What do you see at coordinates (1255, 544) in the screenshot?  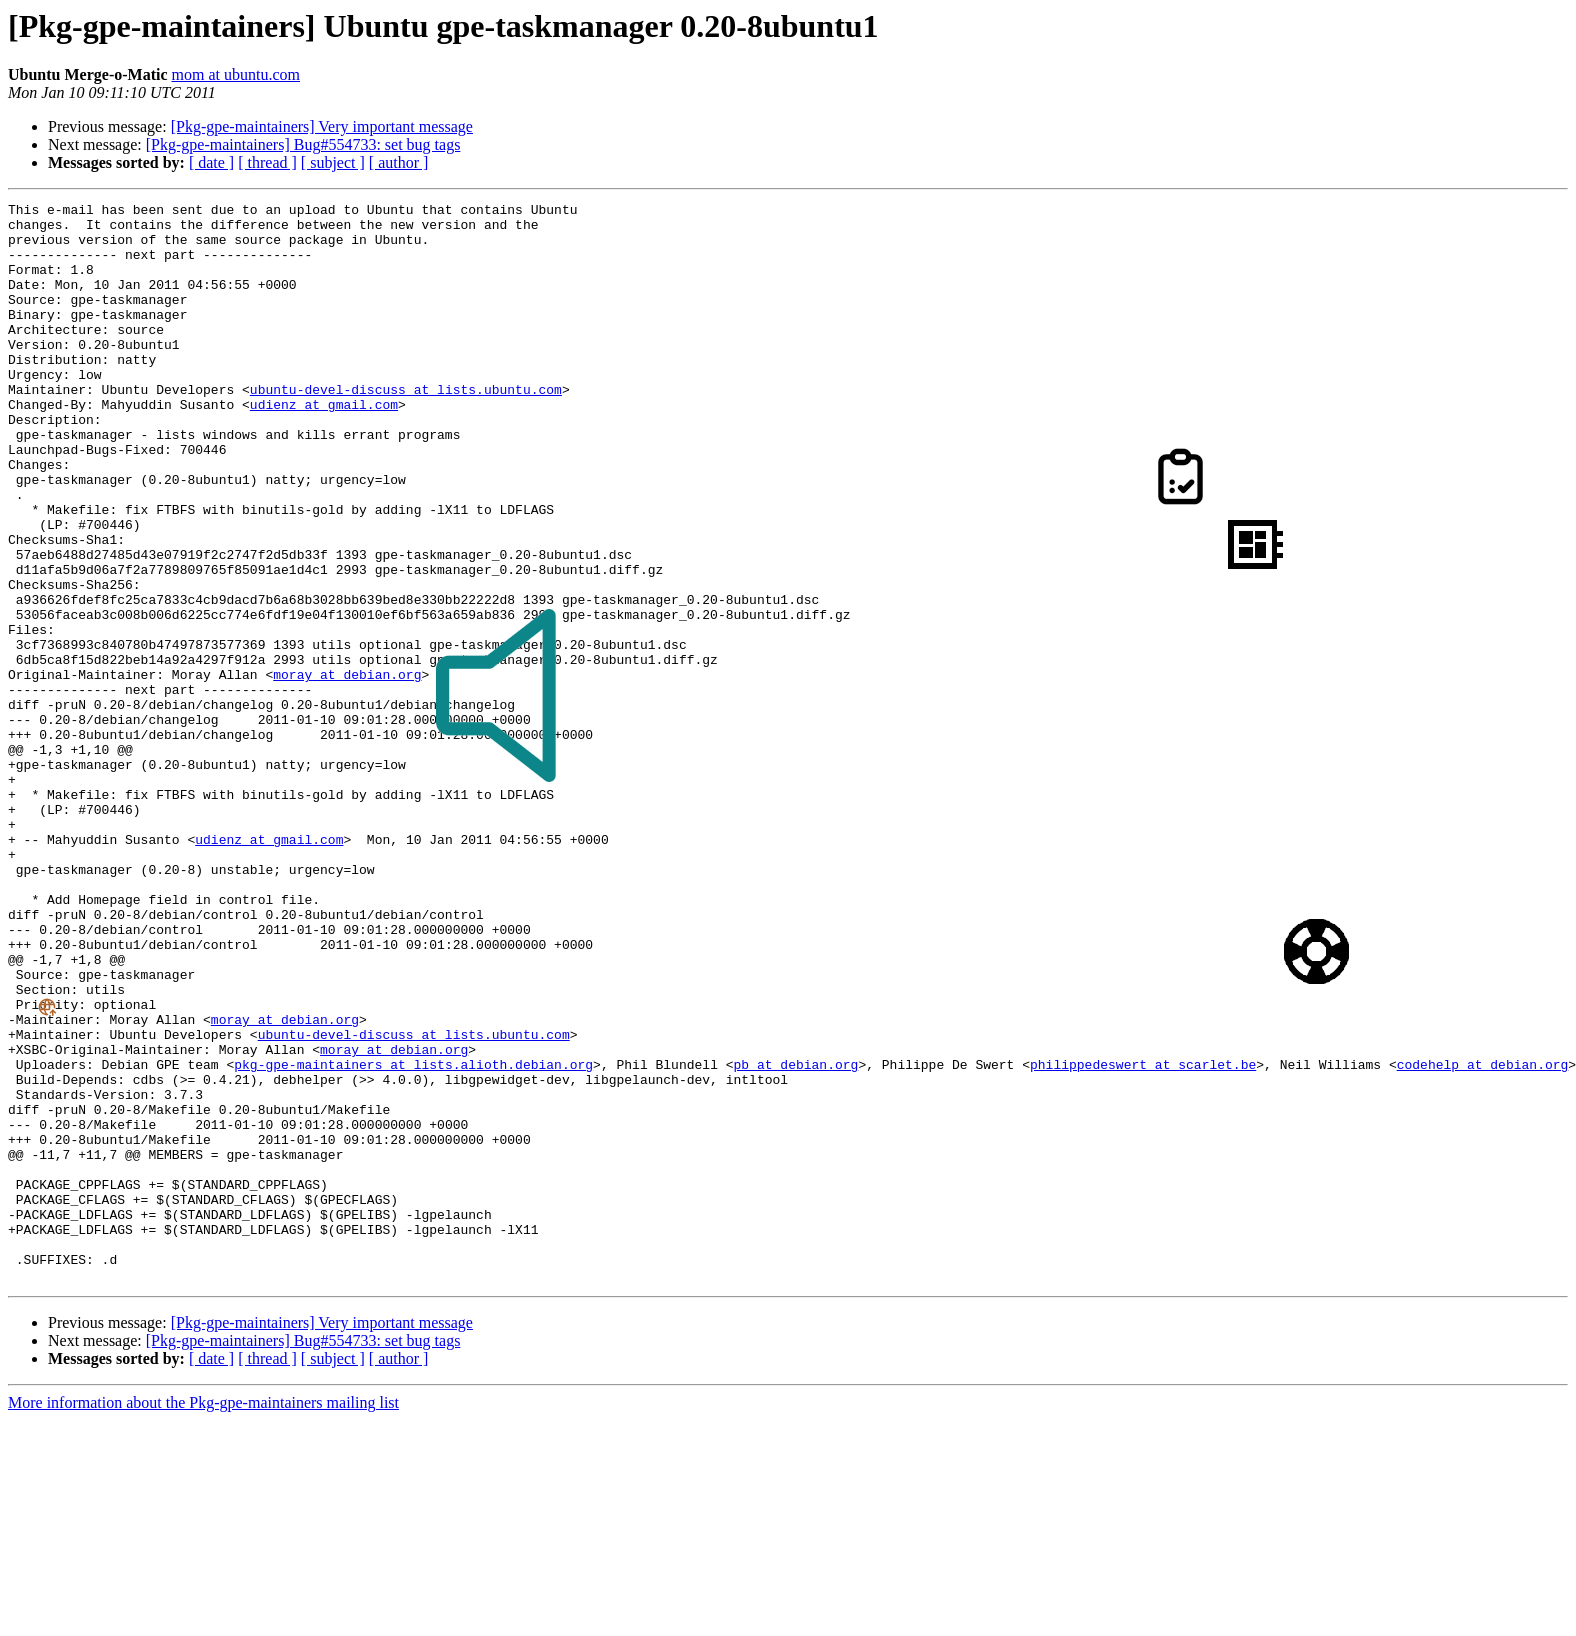 I see `access developer or hardware settings` at bounding box center [1255, 544].